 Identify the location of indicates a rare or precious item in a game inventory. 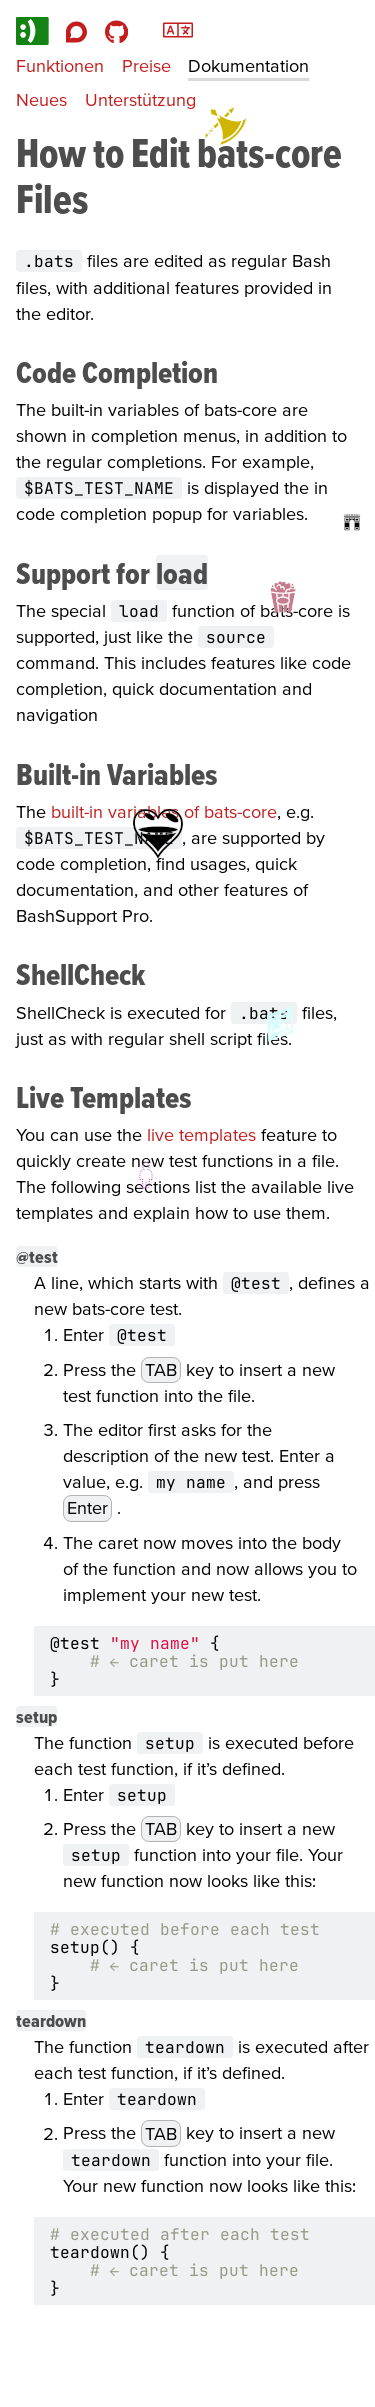
(280, 1024).